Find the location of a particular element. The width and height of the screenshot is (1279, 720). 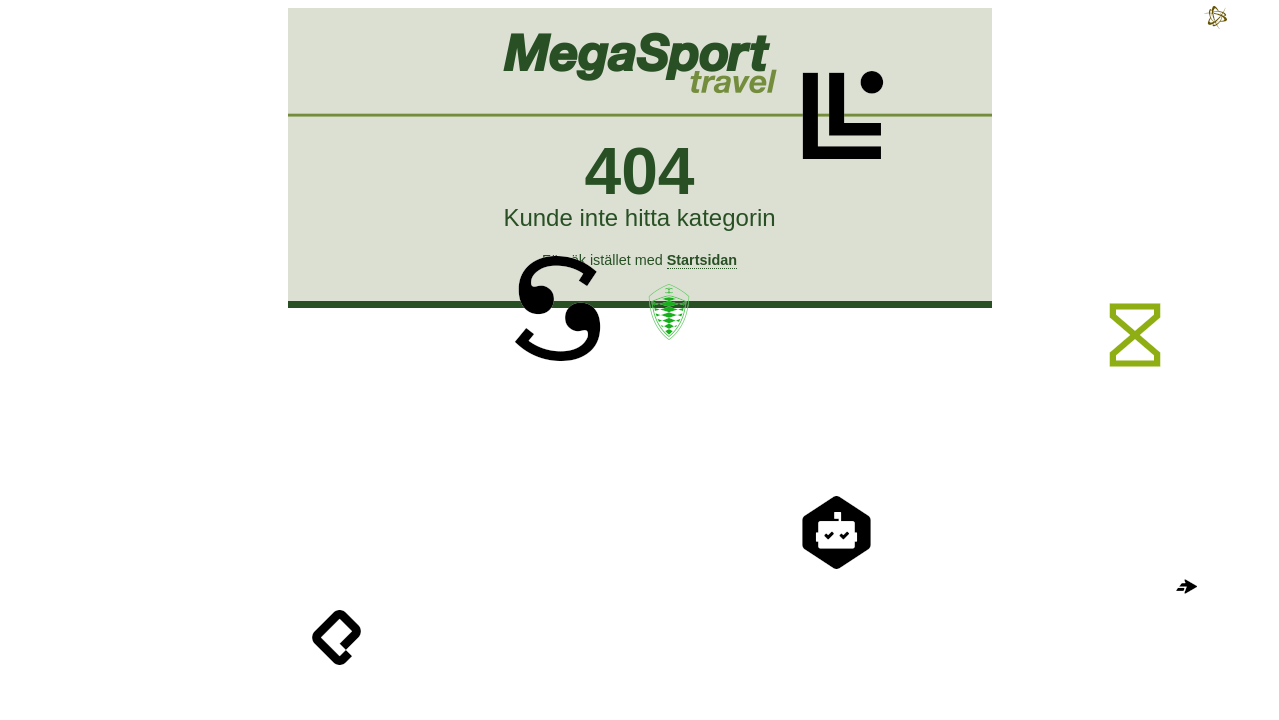

visit the Koenigsegg website or app is located at coordinates (669, 312).